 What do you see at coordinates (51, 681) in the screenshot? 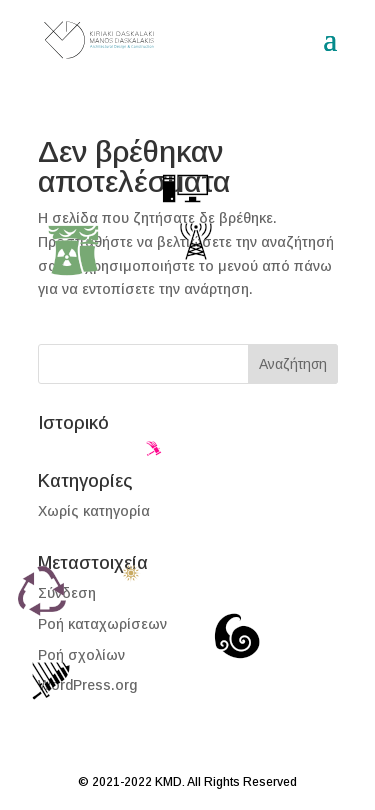
I see `attack or combat action button` at bounding box center [51, 681].